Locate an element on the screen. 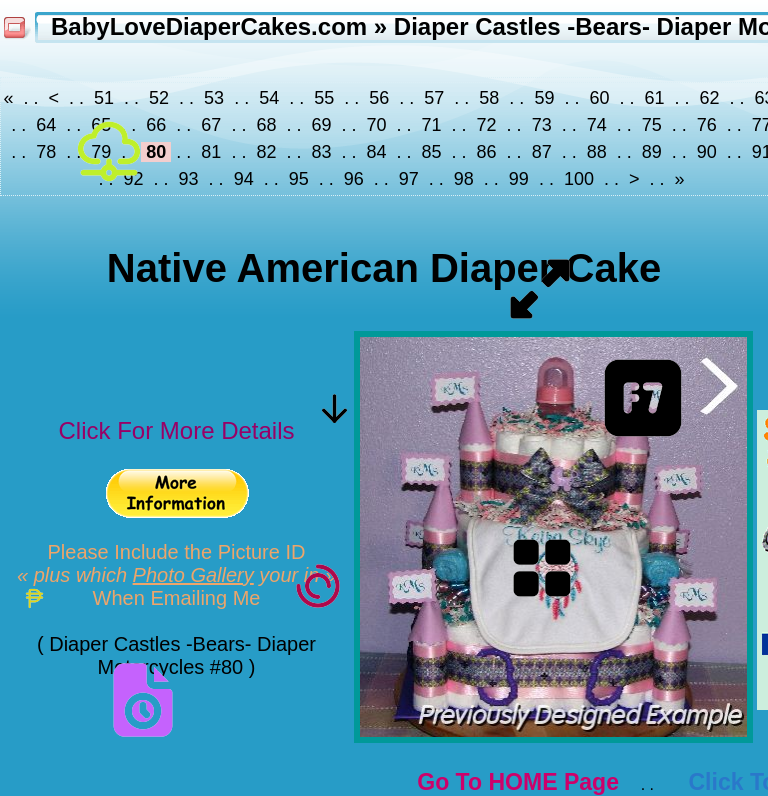  indicates philippine peso currency is located at coordinates (34, 598).